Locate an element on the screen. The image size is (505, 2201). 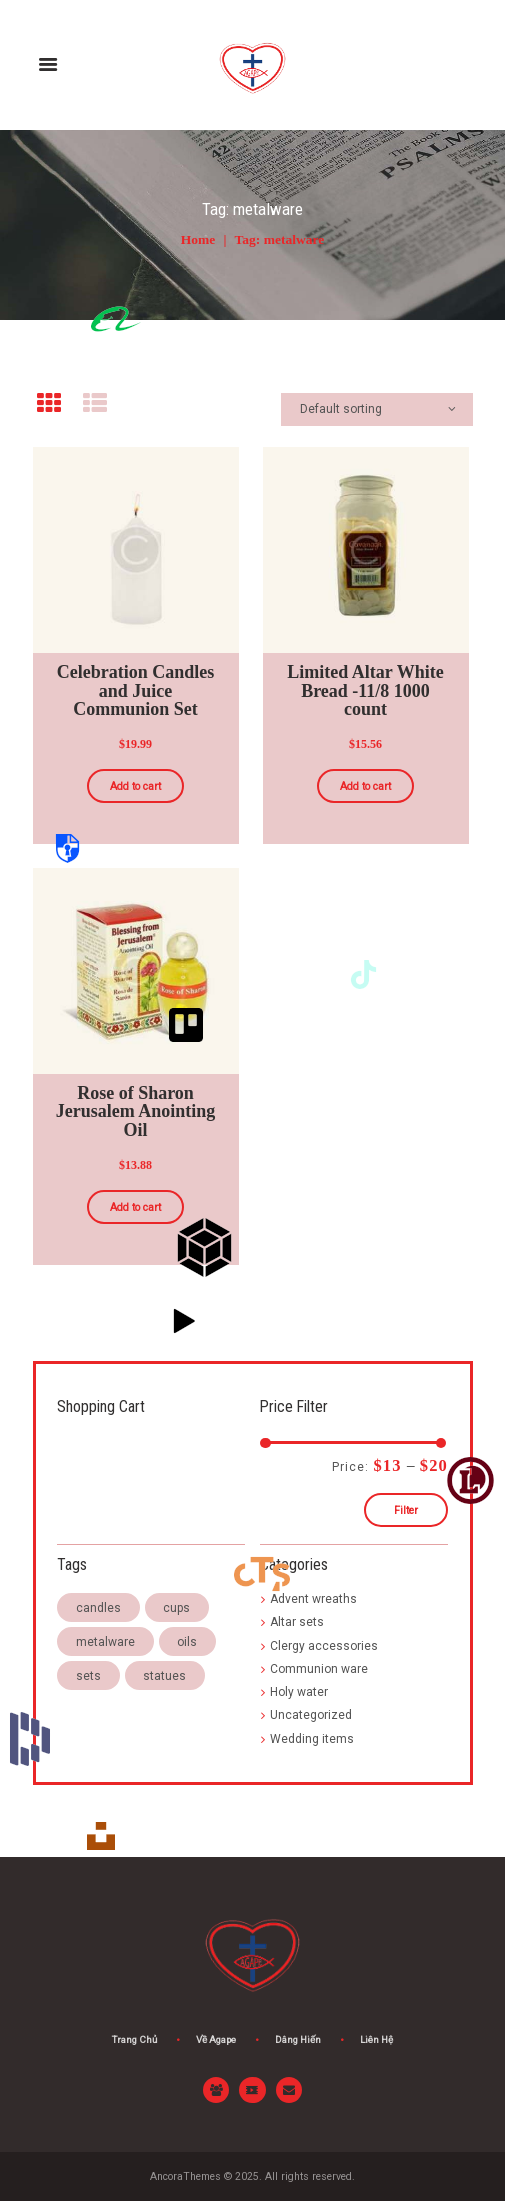
play media or start playback is located at coordinates (183, 1321).